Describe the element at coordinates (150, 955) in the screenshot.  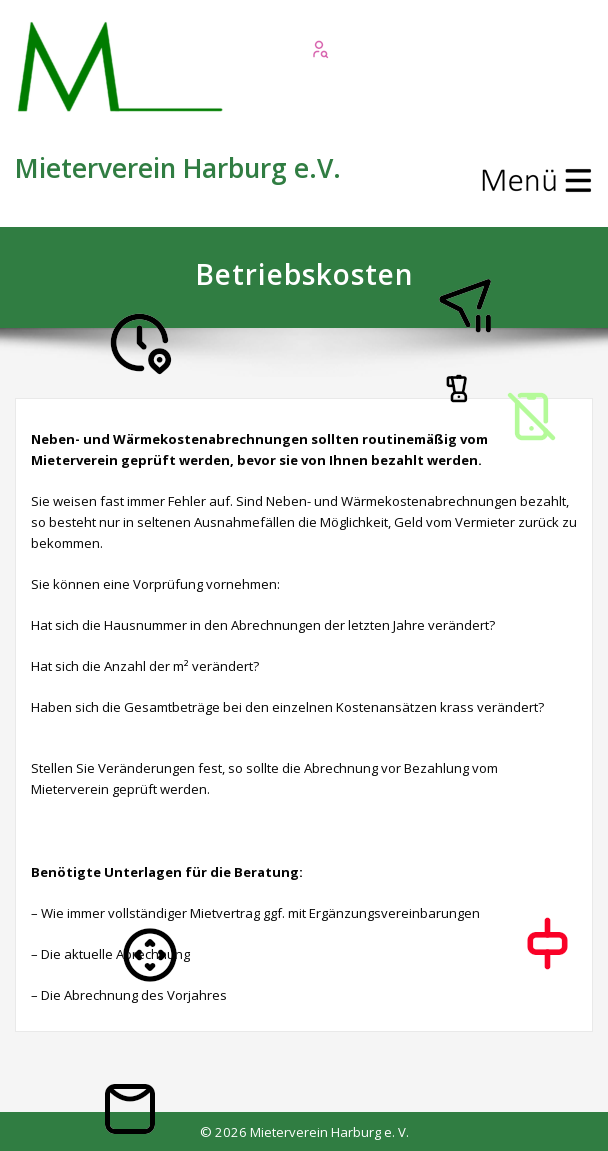
I see `navigate or pan in multiple directions` at that location.